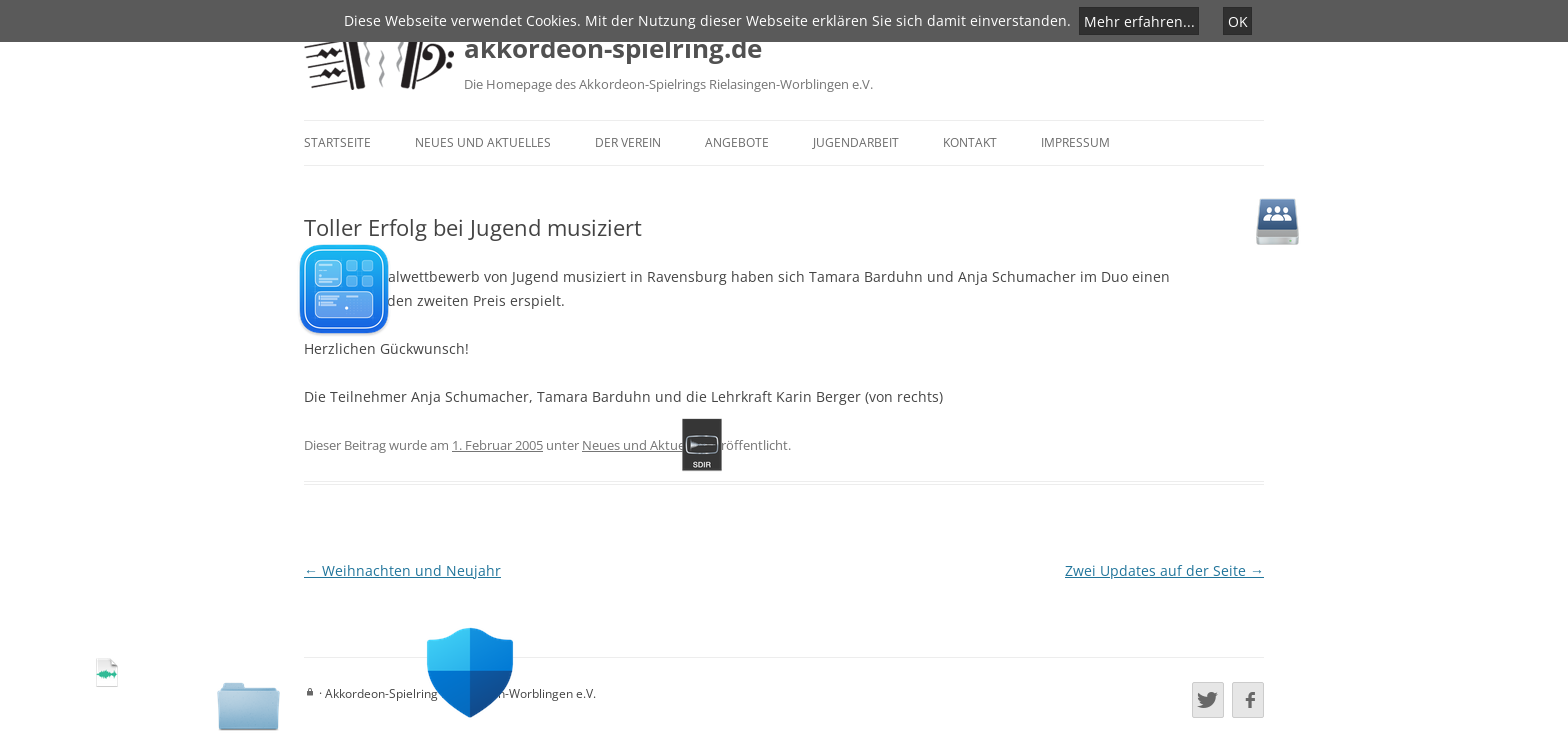 Image resolution: width=1568 pixels, height=742 pixels. Describe the element at coordinates (470, 673) in the screenshot. I see `windows defender security status` at that location.